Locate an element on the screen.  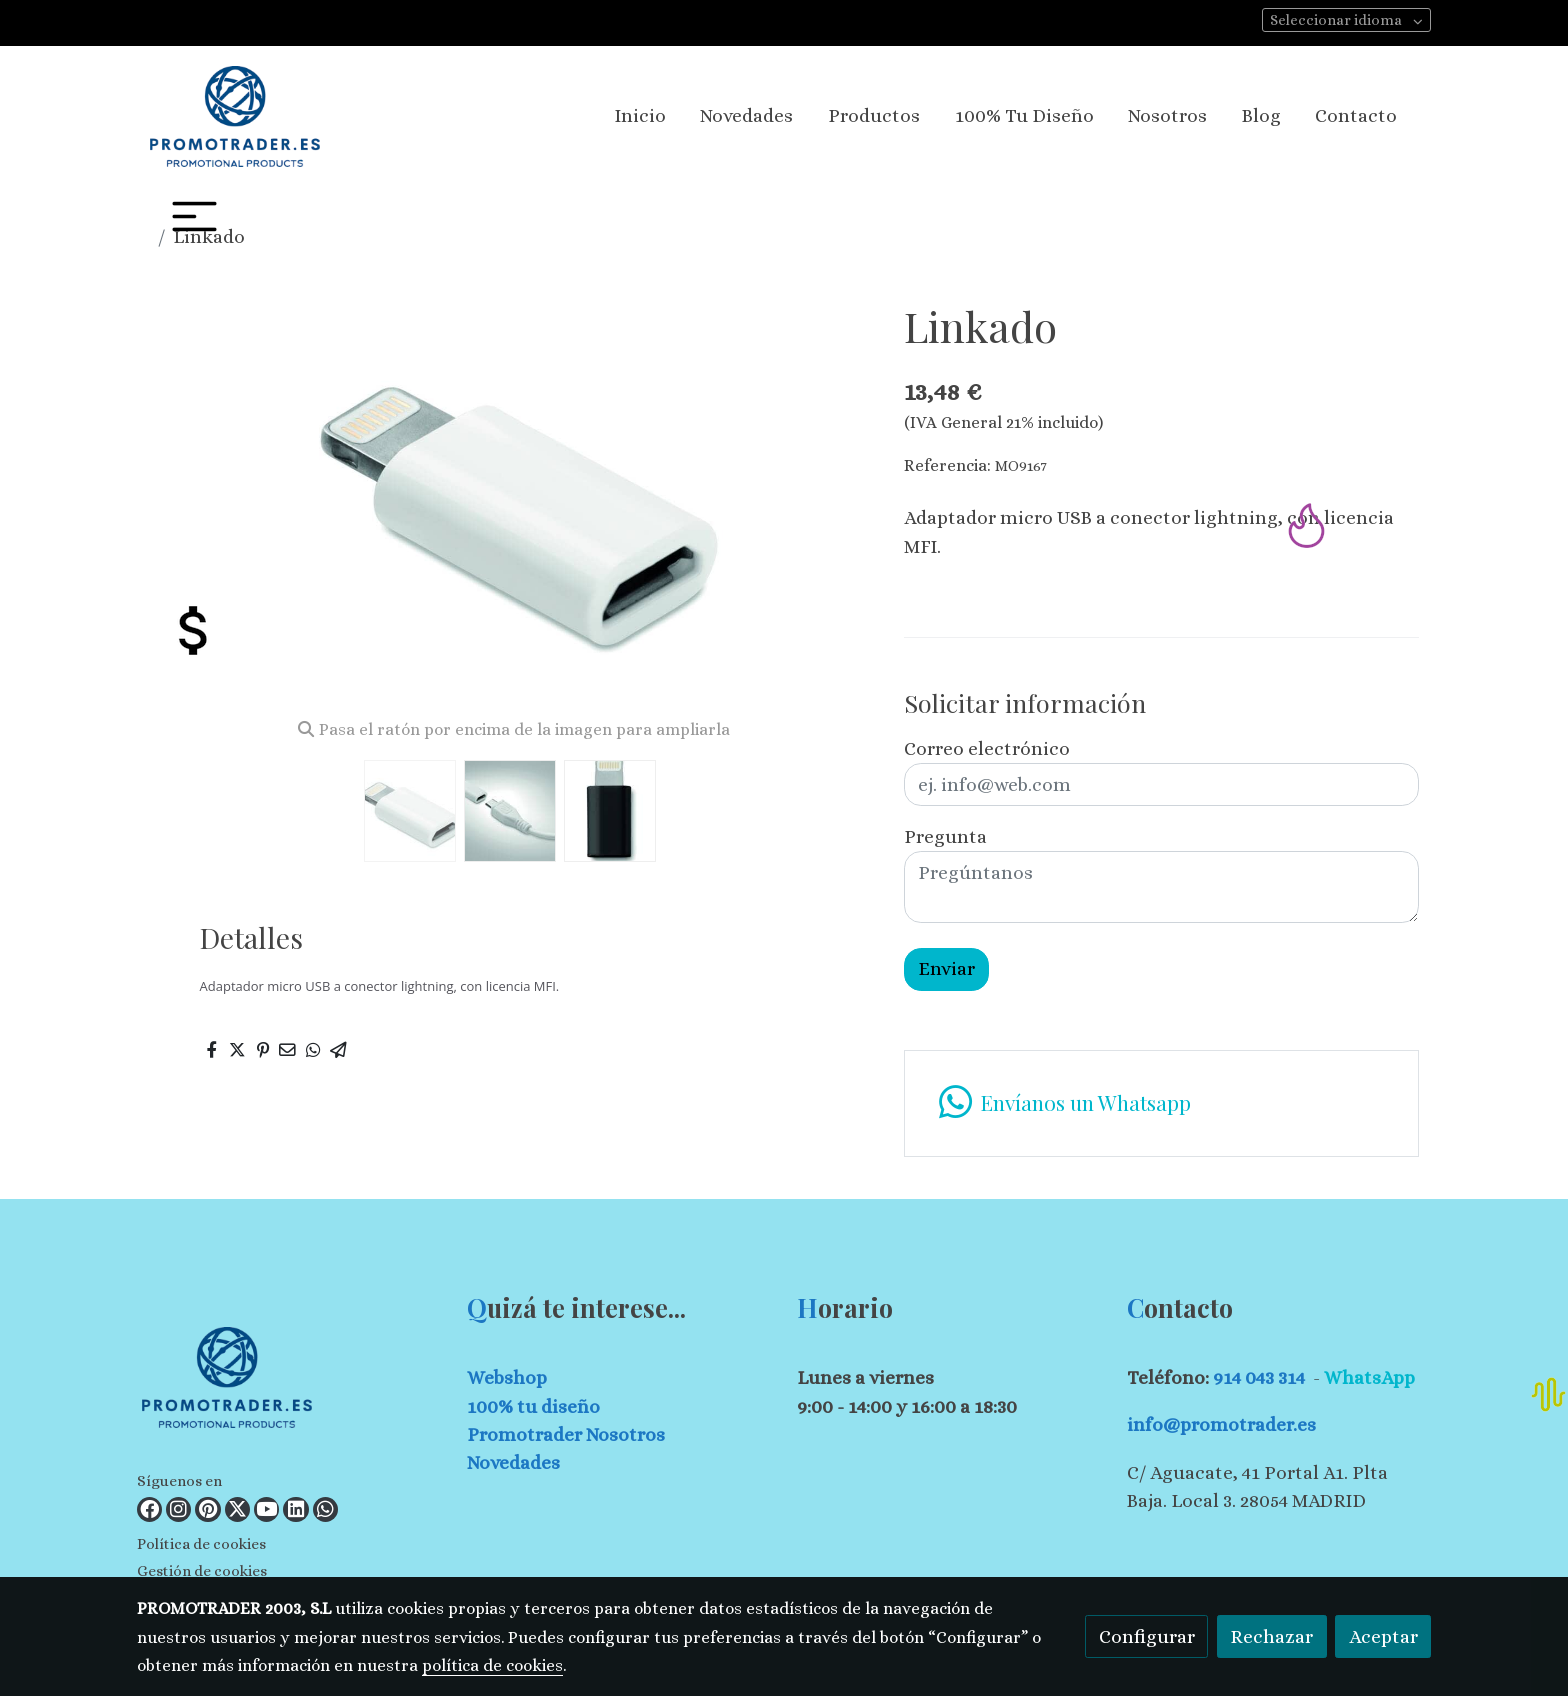
view pricing or payment options is located at coordinates (194, 630).